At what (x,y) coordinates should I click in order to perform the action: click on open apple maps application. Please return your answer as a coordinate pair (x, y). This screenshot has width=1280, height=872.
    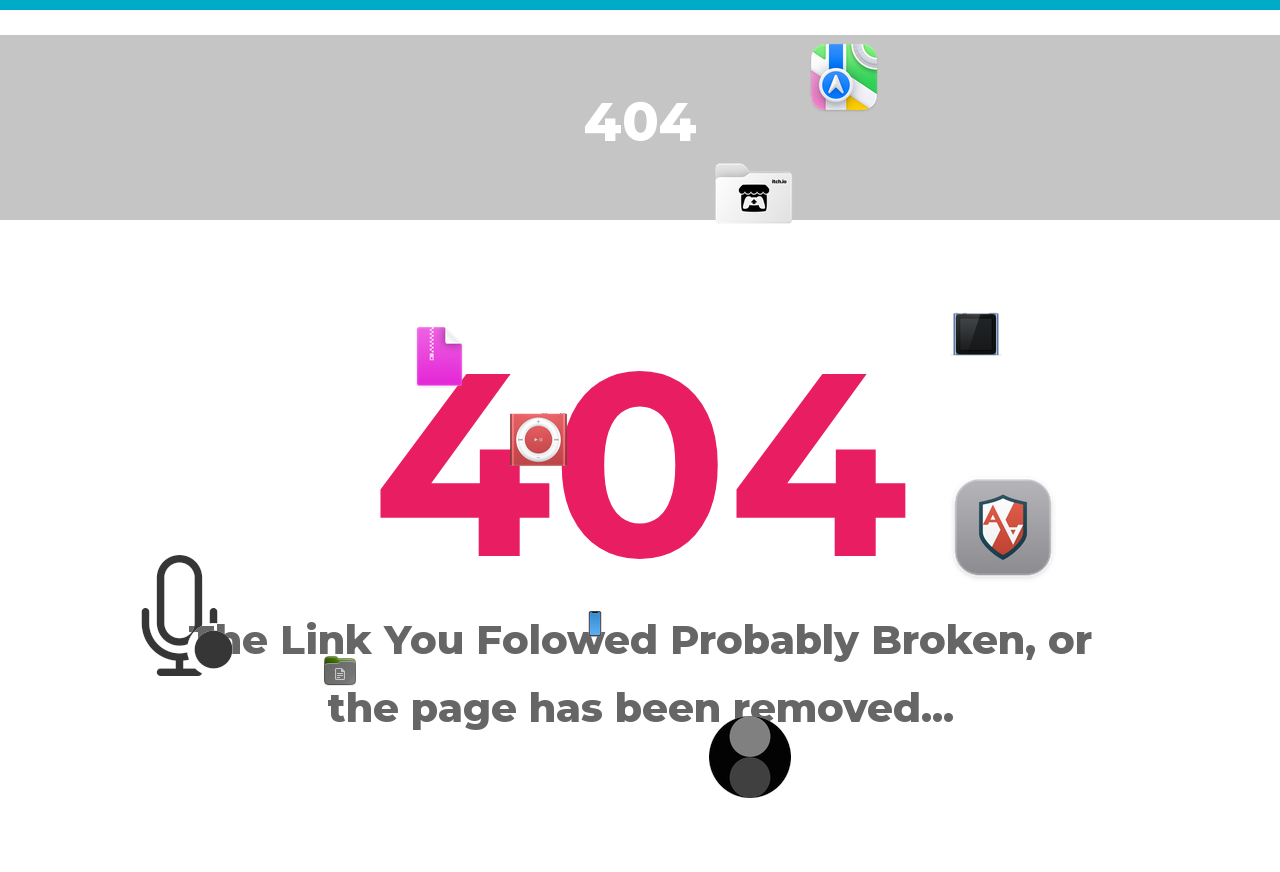
    Looking at the image, I should click on (844, 77).